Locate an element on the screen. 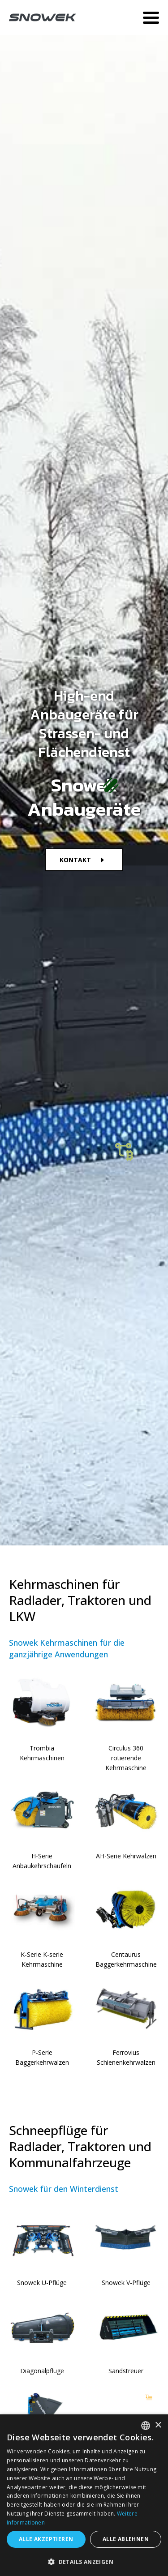 Image resolution: width=168 pixels, height=2576 pixels. read articles from the new york times is located at coordinates (148, 2397).